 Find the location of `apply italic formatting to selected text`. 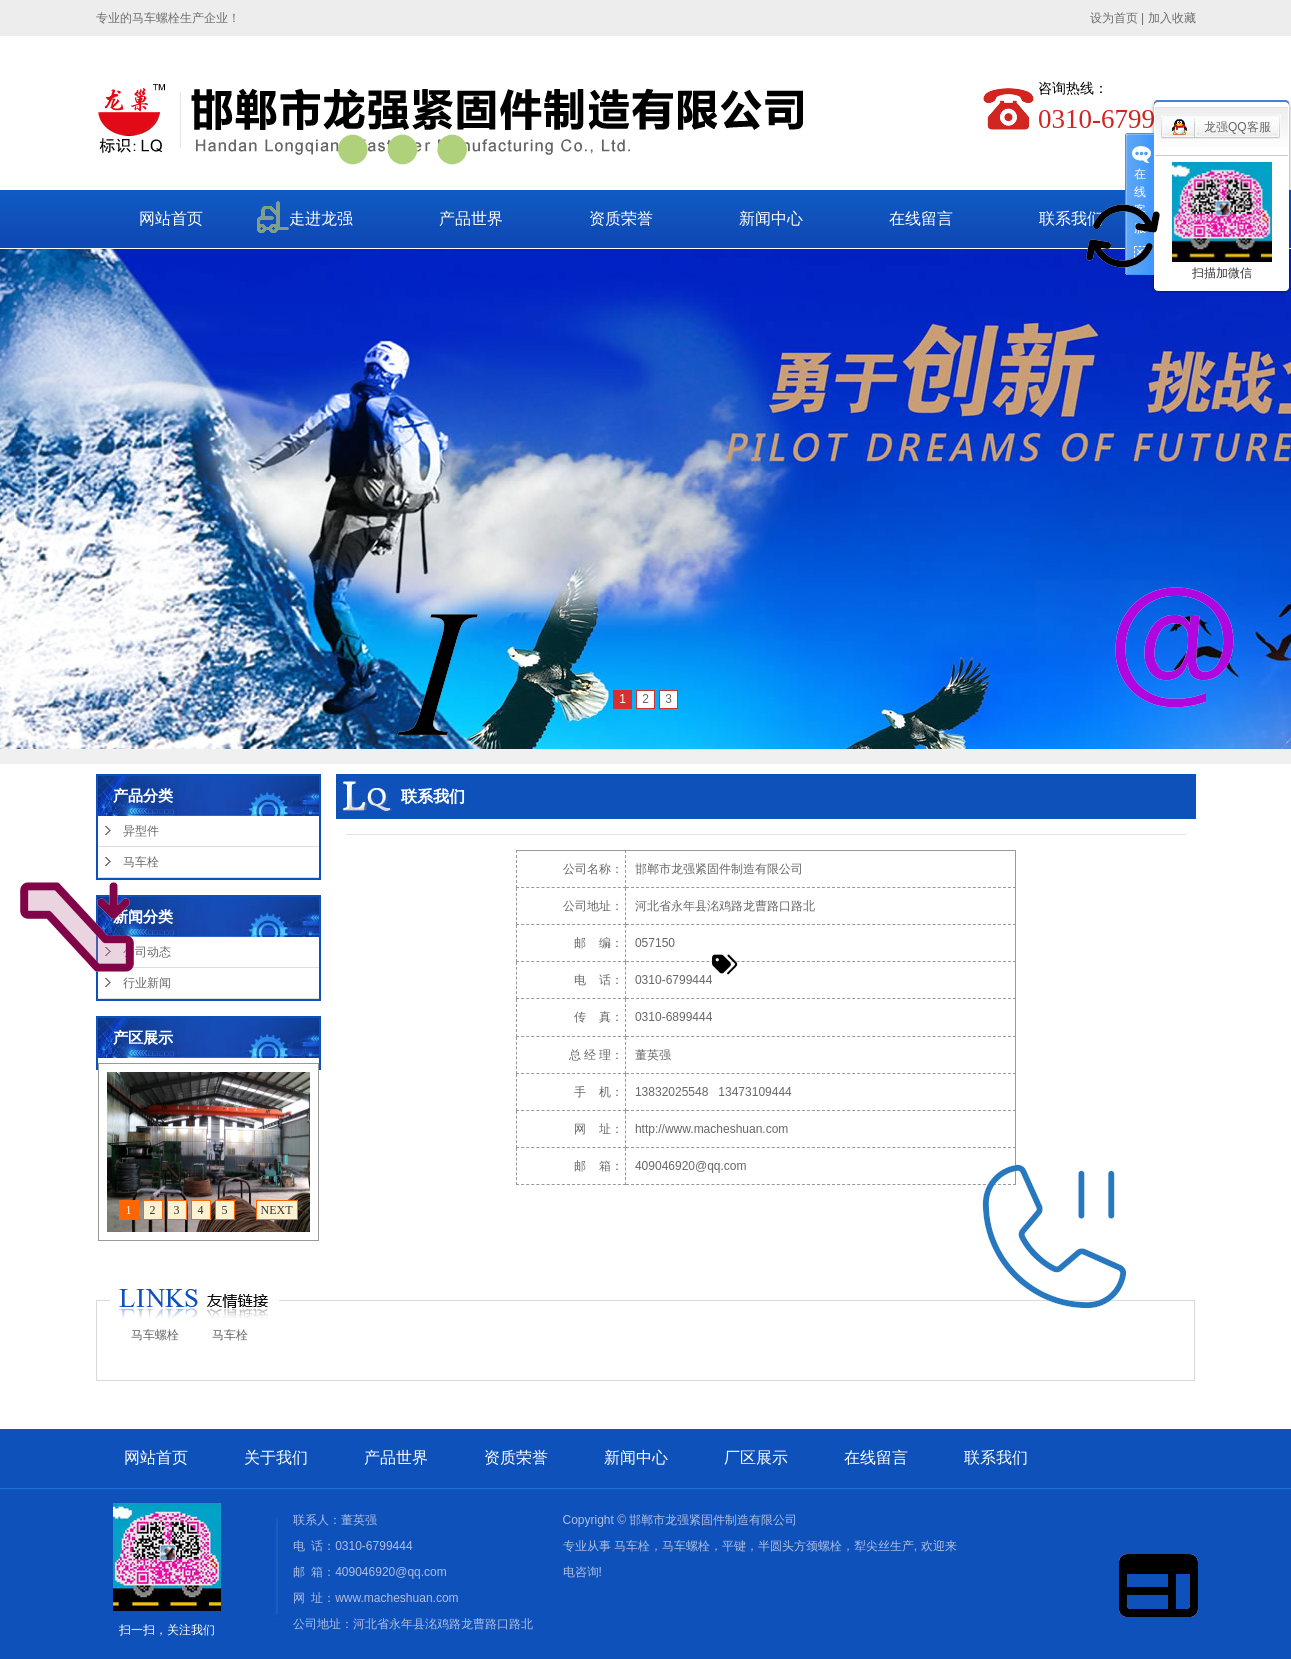

apply italic formatting to selected text is located at coordinates (438, 675).